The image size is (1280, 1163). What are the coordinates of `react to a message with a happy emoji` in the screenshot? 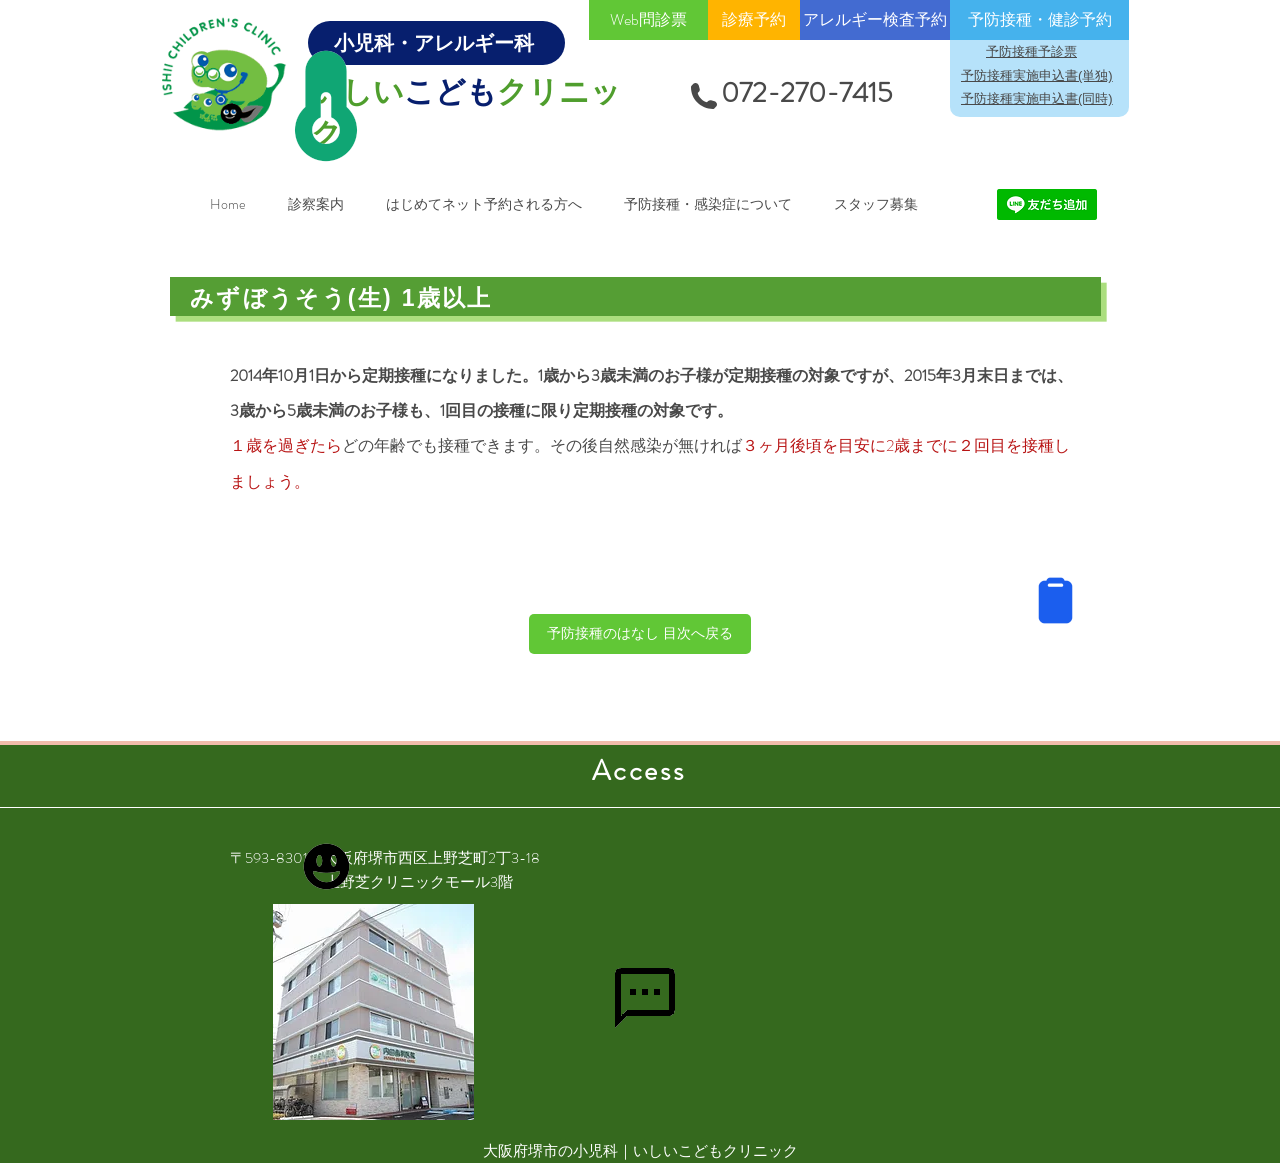 It's located at (326, 866).